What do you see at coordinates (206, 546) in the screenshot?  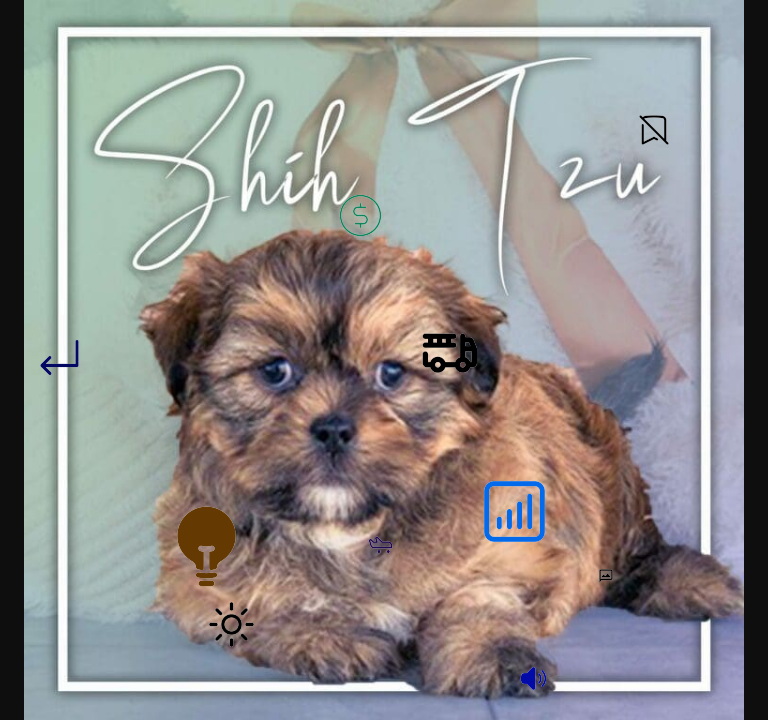 I see `view tips or suggestions` at bounding box center [206, 546].